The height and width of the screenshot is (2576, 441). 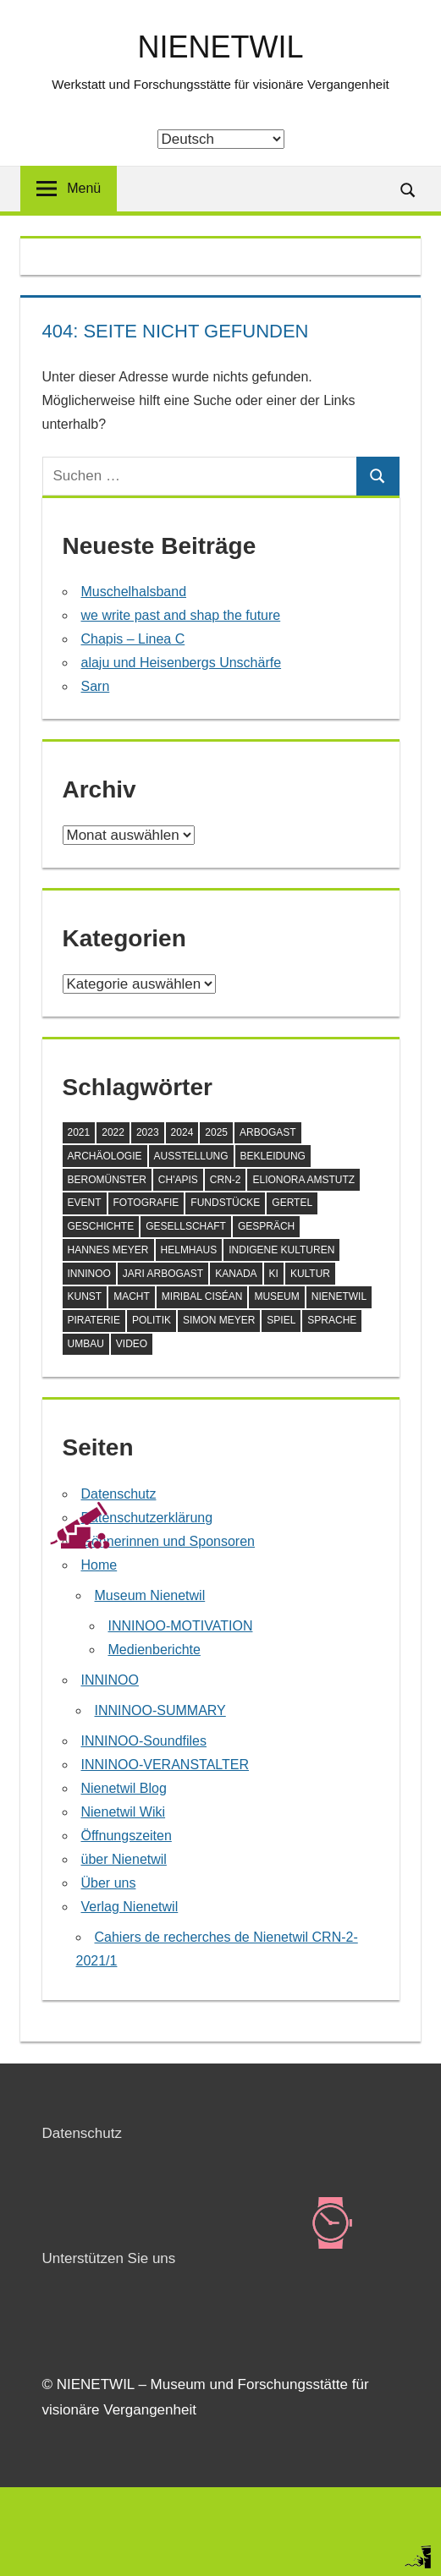 I want to click on indicates coastal or cliff terrain in a game map, so click(x=417, y=2555).